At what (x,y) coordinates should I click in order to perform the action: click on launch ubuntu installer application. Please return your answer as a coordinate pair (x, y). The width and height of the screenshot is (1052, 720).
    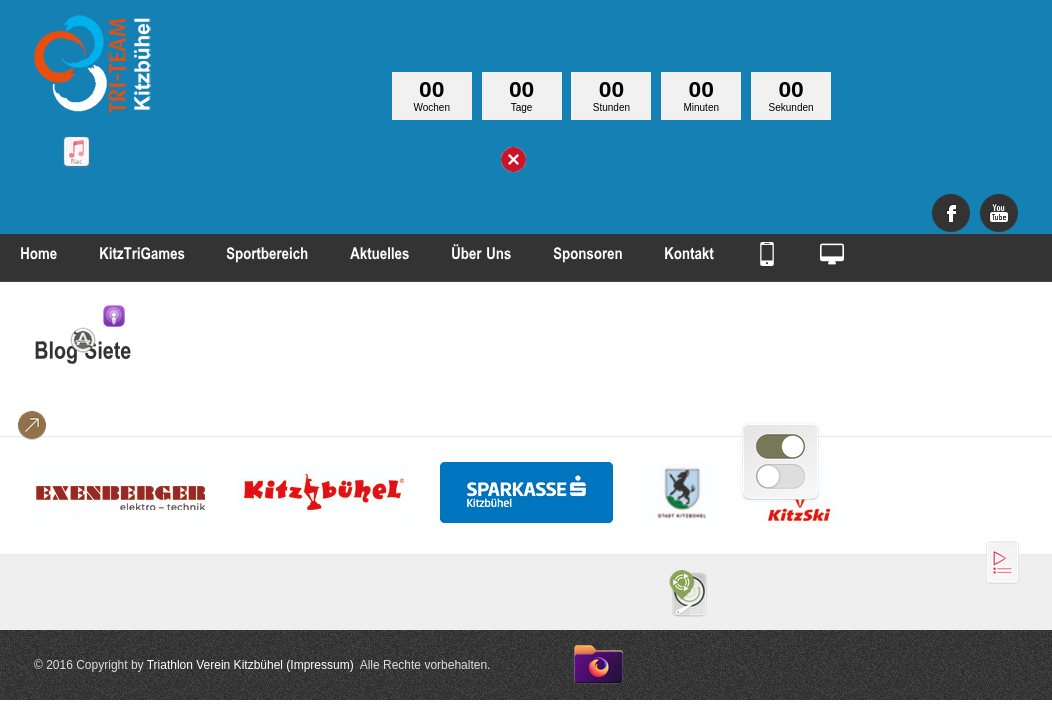
    Looking at the image, I should click on (689, 594).